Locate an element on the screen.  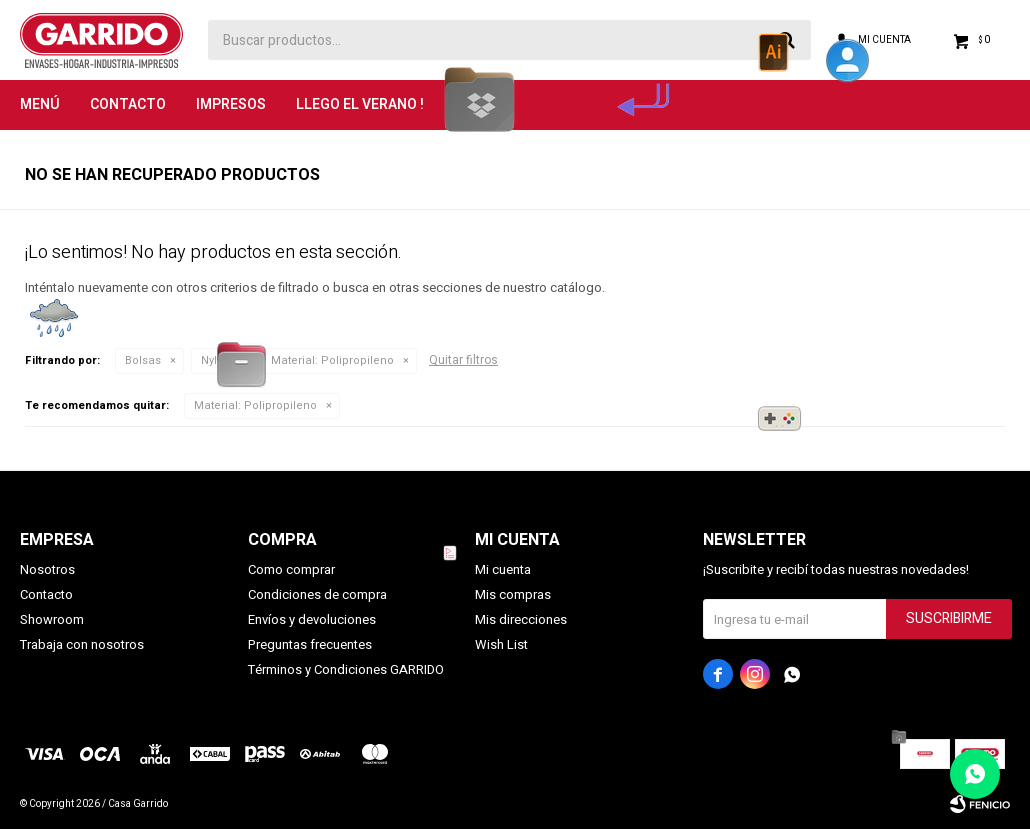
indicates scattered showers in current weather conditions is located at coordinates (54, 314).